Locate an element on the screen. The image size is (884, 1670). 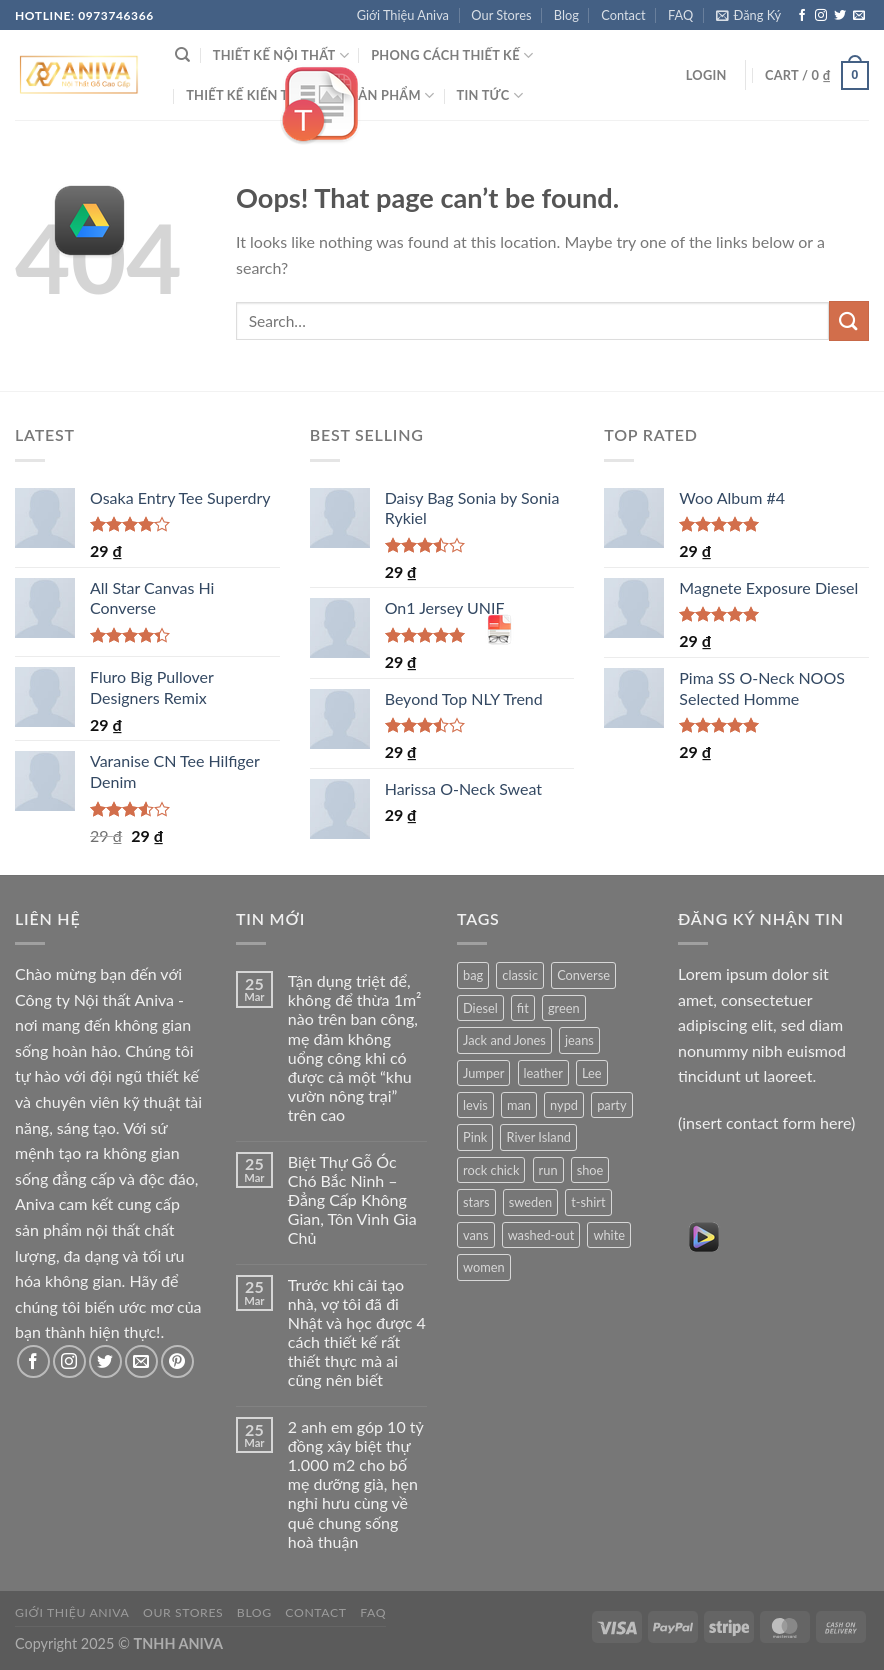
open the papers document reader app is located at coordinates (499, 629).